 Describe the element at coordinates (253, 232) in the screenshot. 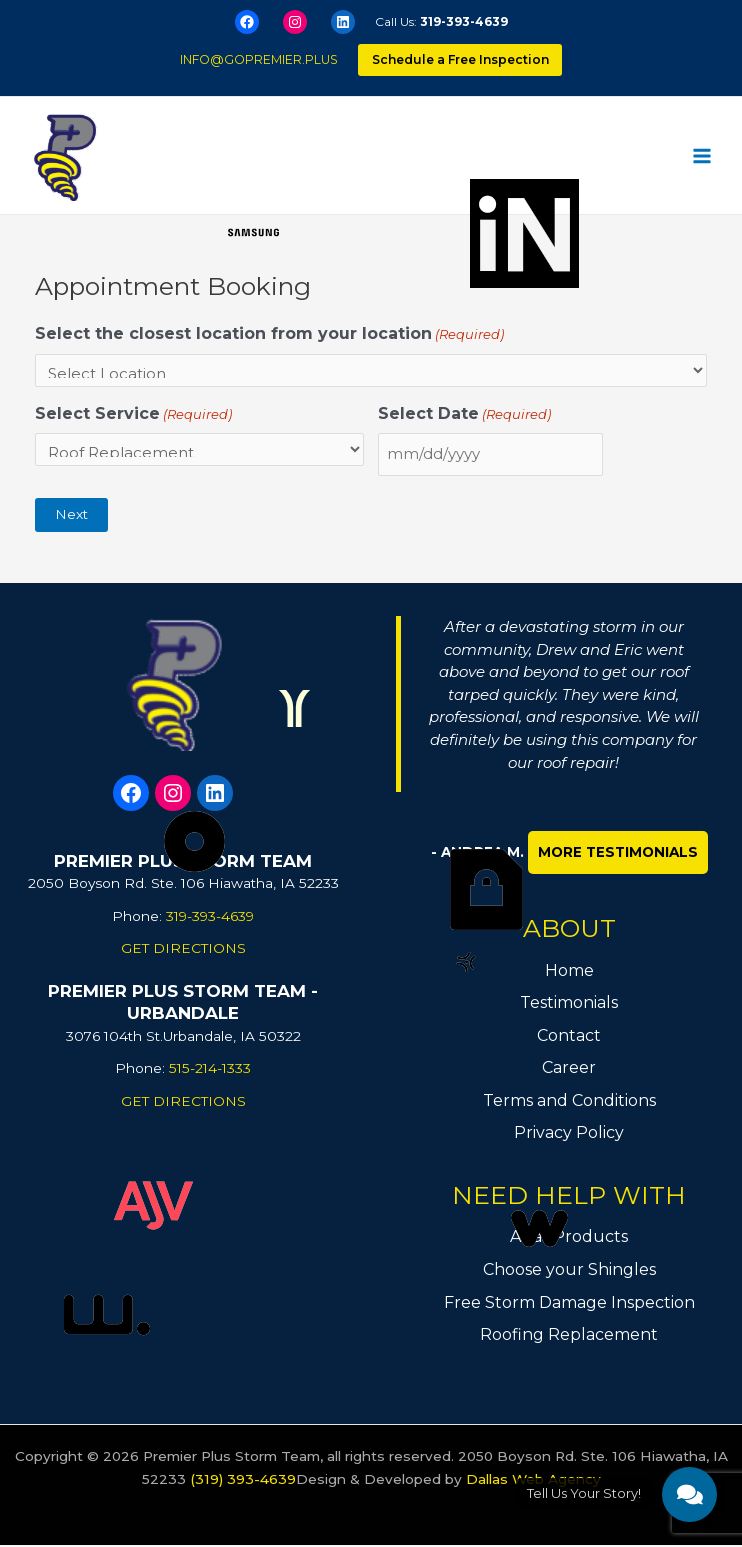

I see `Samsung brand logo` at that location.